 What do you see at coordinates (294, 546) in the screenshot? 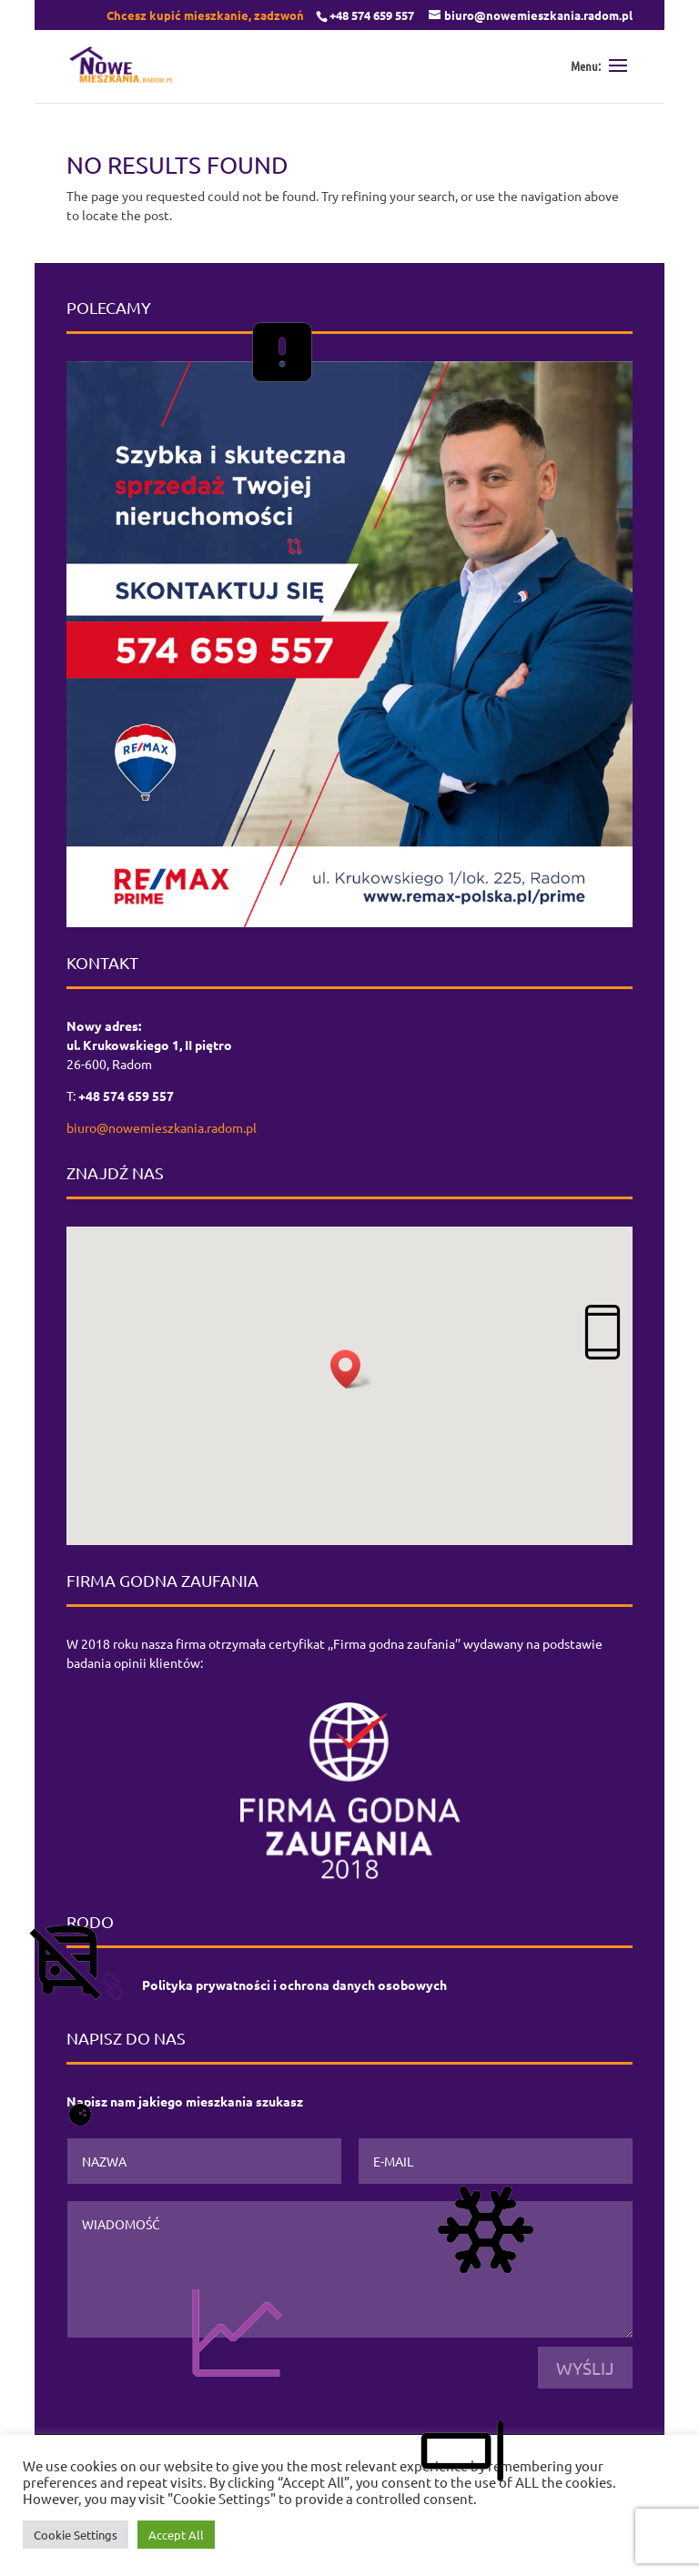
I see `compare branches or commits in version control` at bounding box center [294, 546].